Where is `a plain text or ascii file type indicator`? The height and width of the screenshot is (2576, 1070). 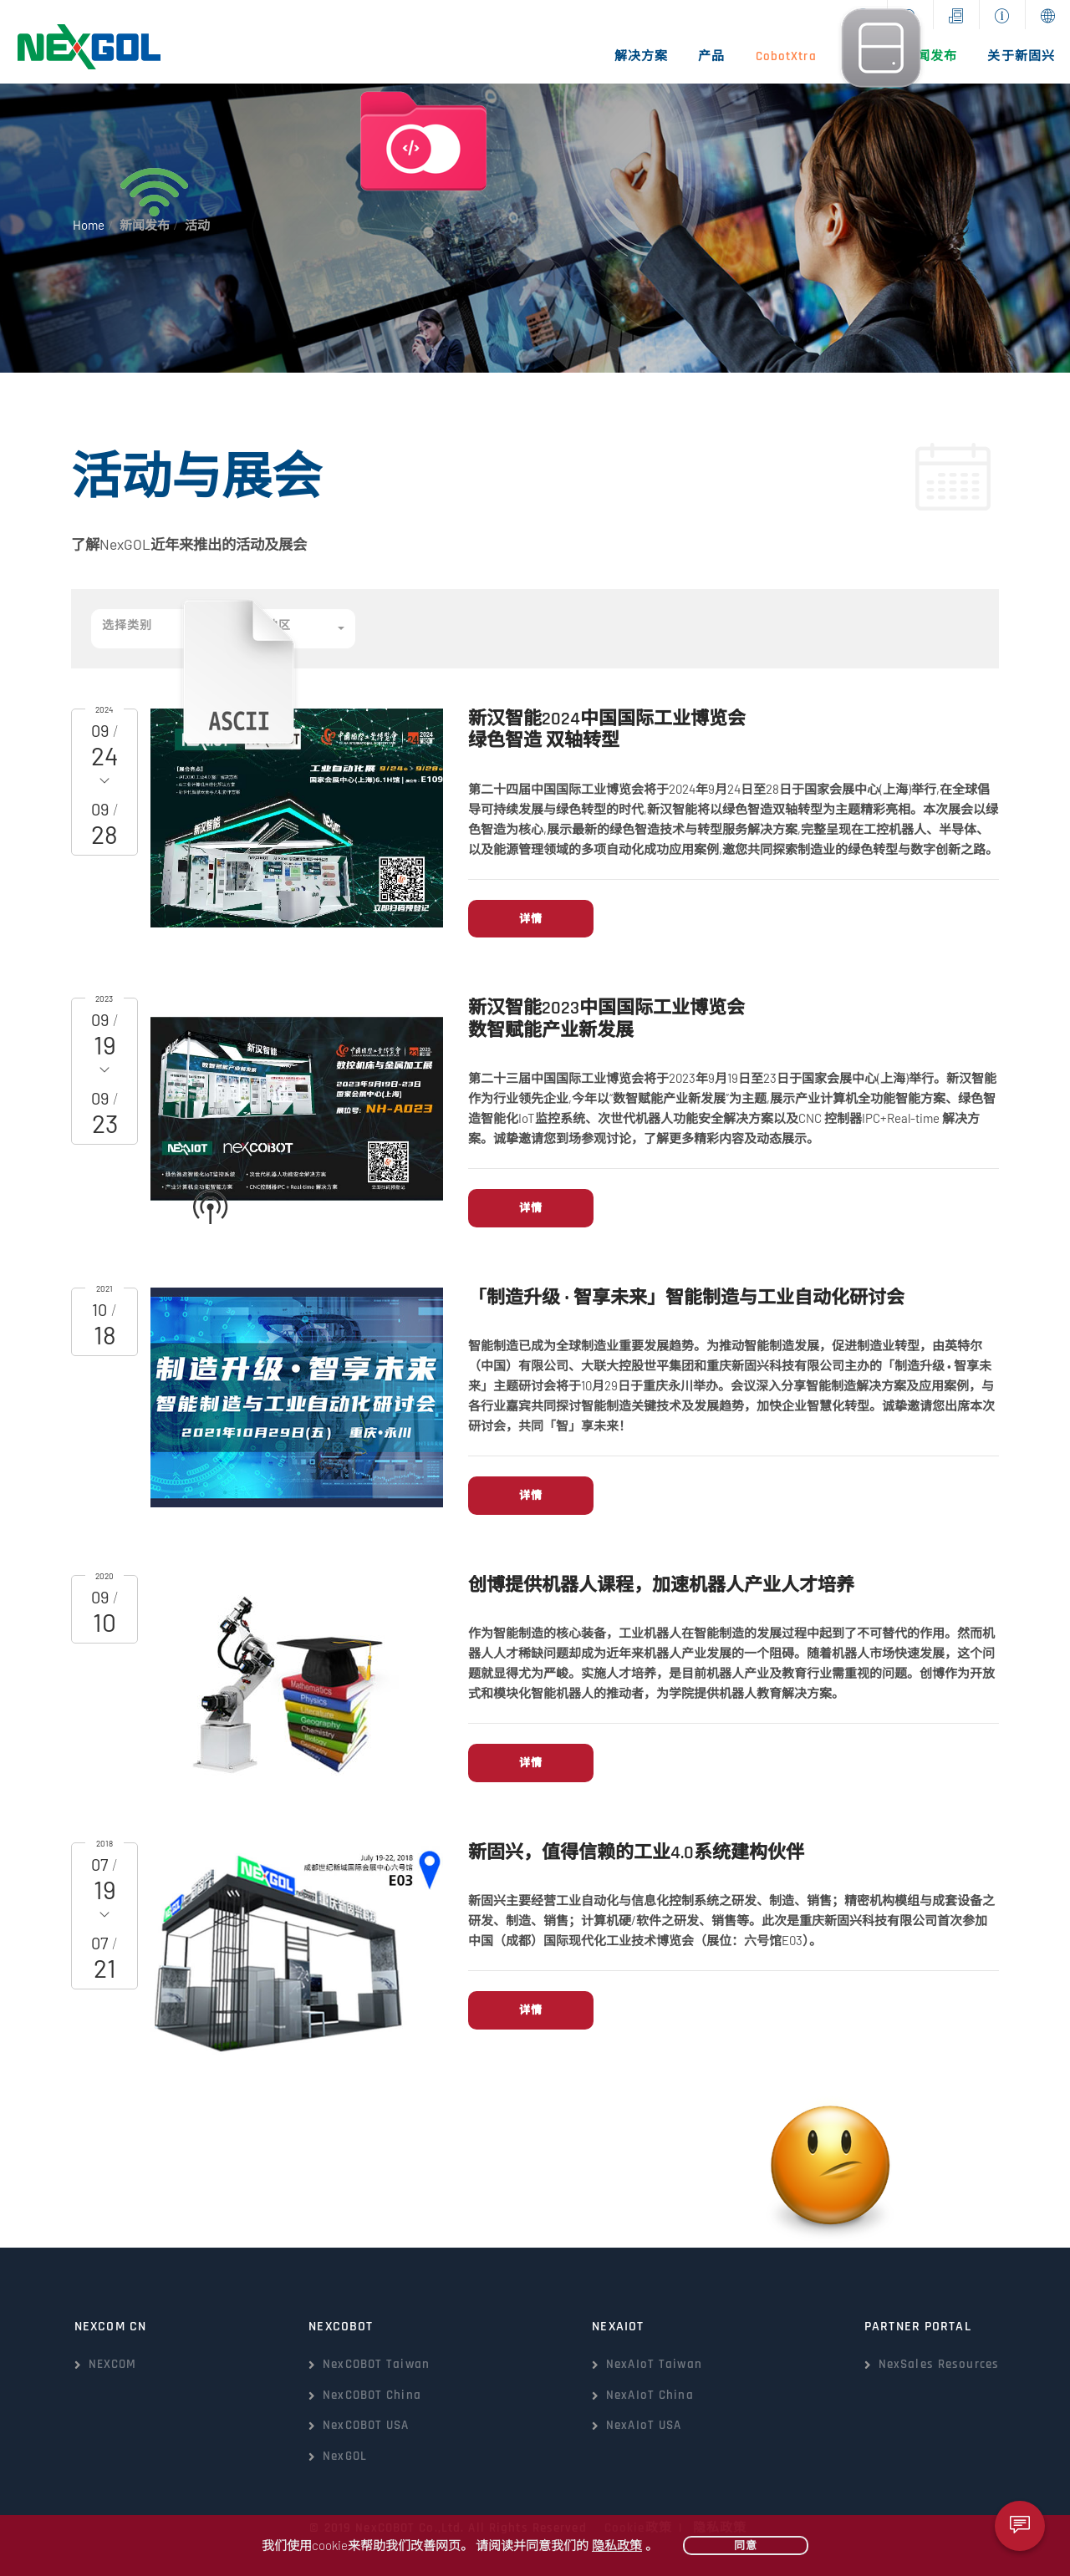
a plain text or ascii file type indicator is located at coordinates (238, 674).